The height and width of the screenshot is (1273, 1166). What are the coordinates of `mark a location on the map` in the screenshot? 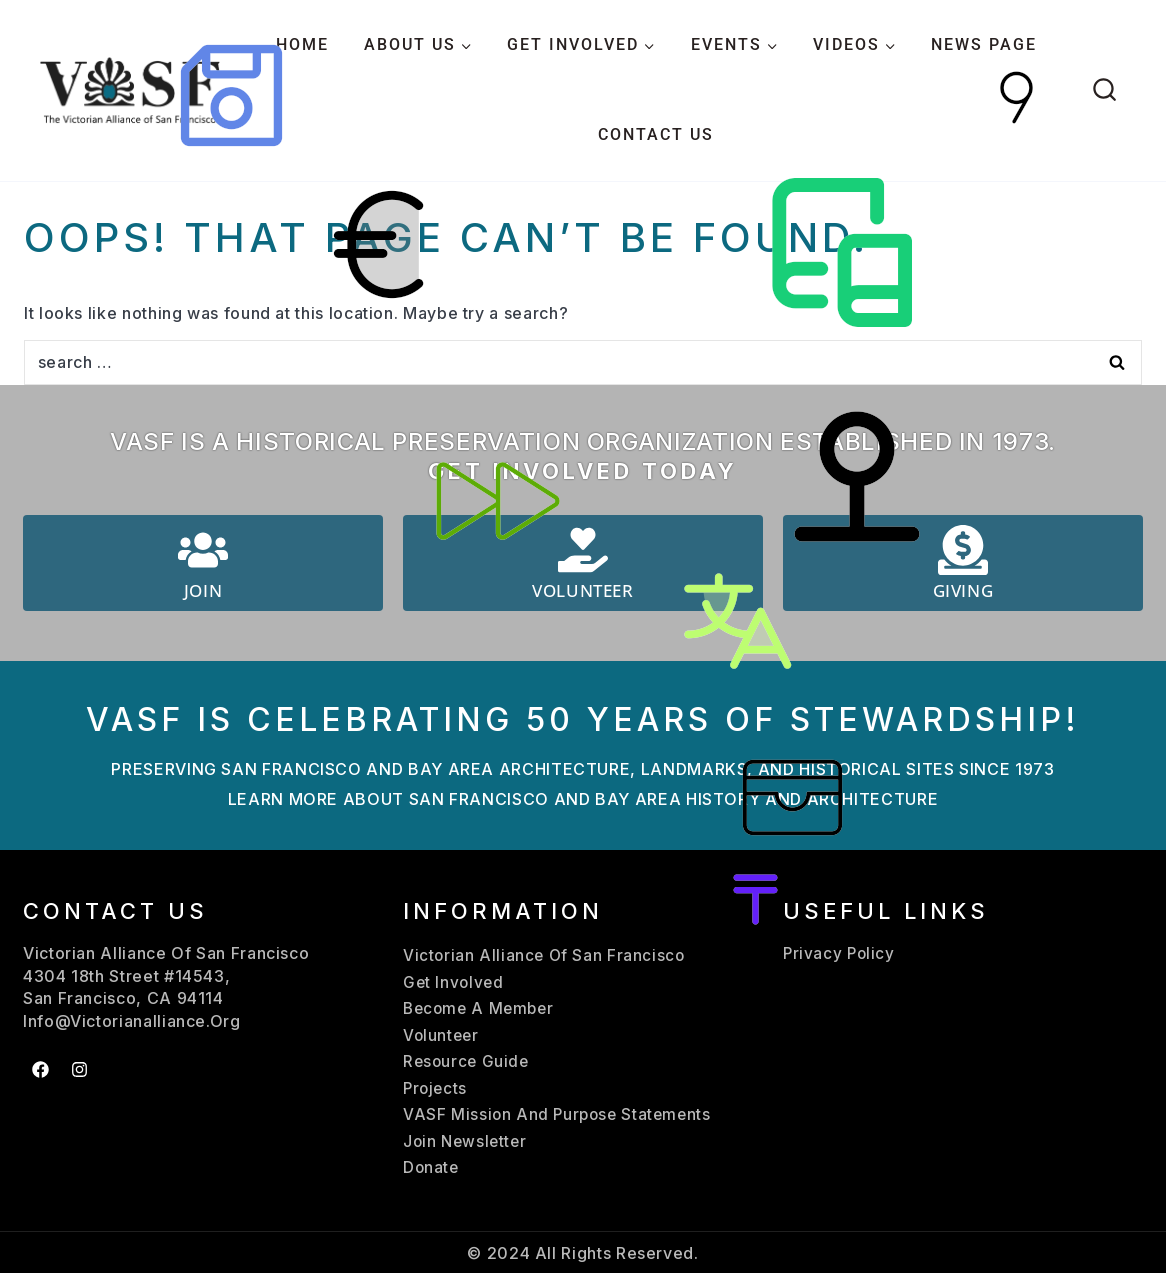 It's located at (857, 479).